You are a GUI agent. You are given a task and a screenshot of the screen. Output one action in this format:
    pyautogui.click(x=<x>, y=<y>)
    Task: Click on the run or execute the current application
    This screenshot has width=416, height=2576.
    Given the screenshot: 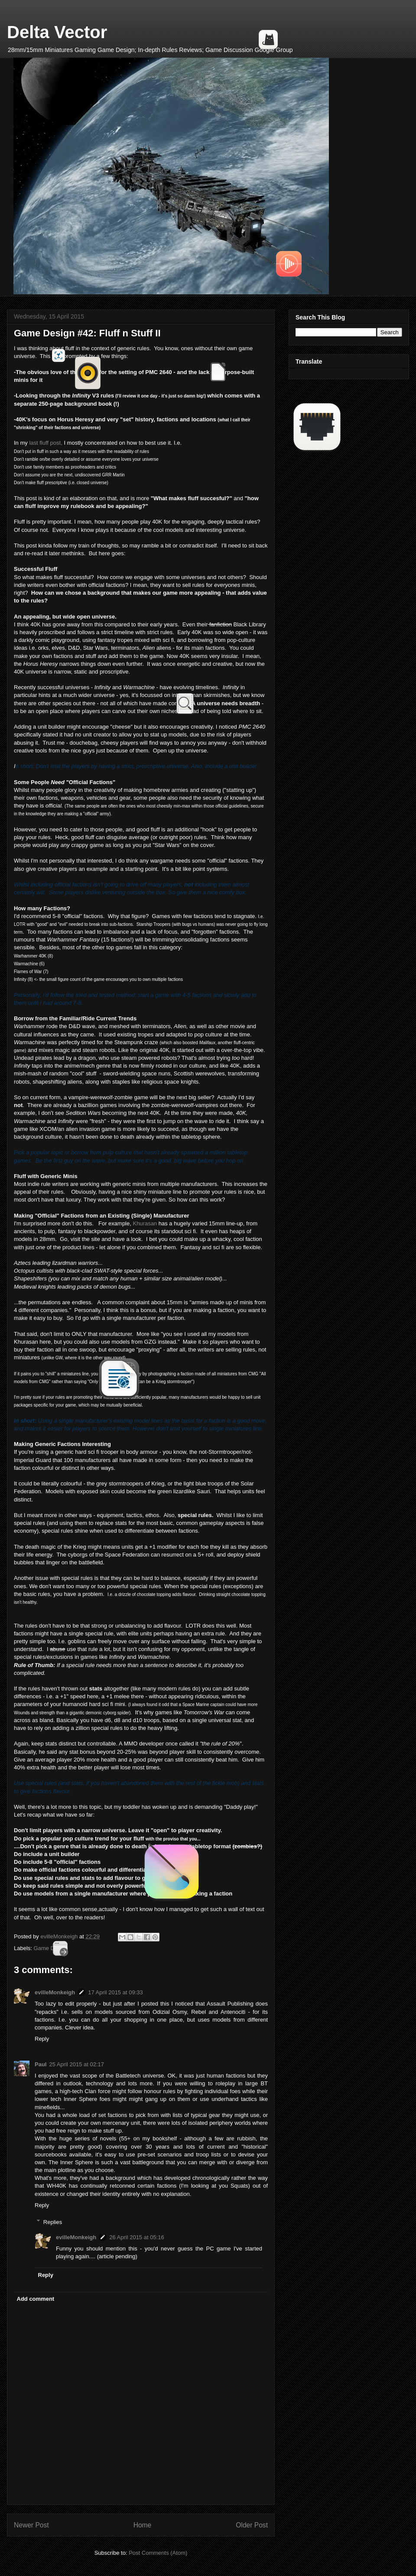 What is the action you would take?
    pyautogui.click(x=60, y=1948)
    